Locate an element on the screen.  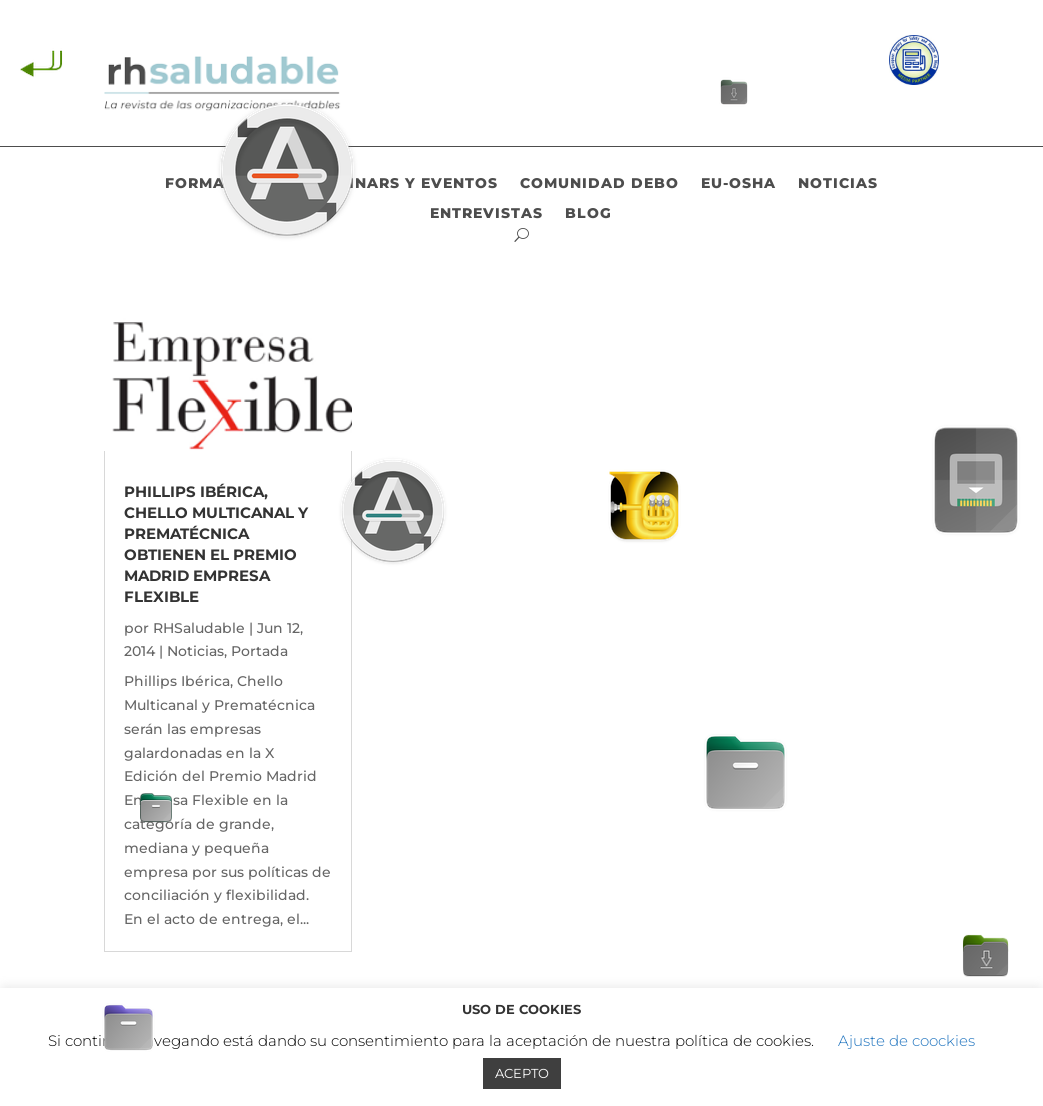
open the software updater application is located at coordinates (393, 511).